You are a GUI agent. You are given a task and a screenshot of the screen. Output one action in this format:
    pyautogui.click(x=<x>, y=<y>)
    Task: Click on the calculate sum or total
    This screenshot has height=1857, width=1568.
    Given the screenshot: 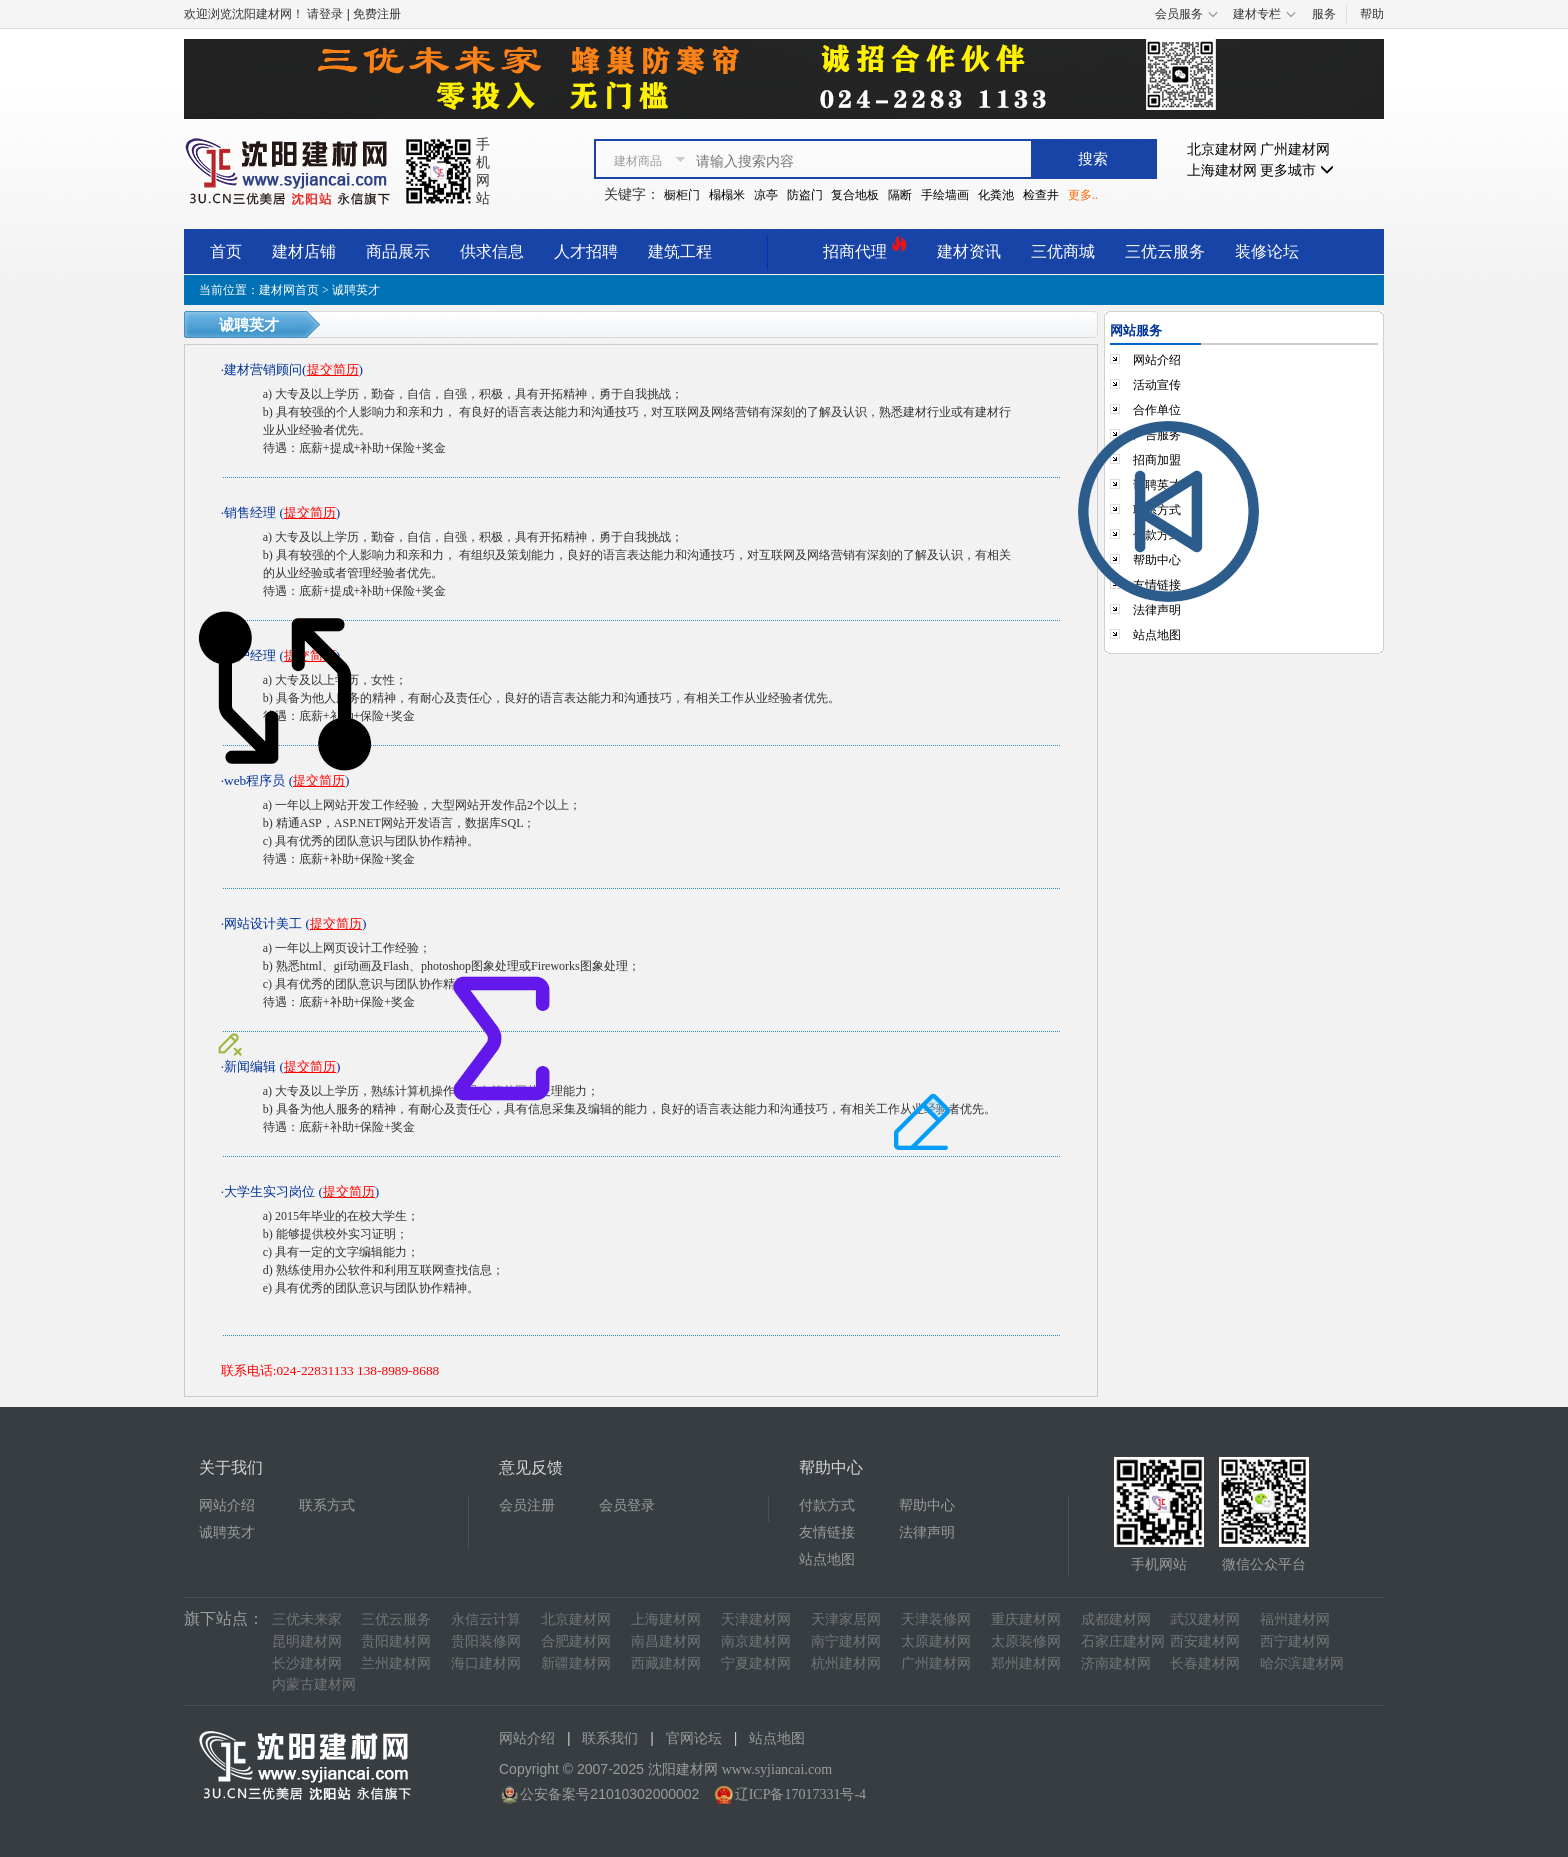 What is the action you would take?
    pyautogui.click(x=501, y=1038)
    